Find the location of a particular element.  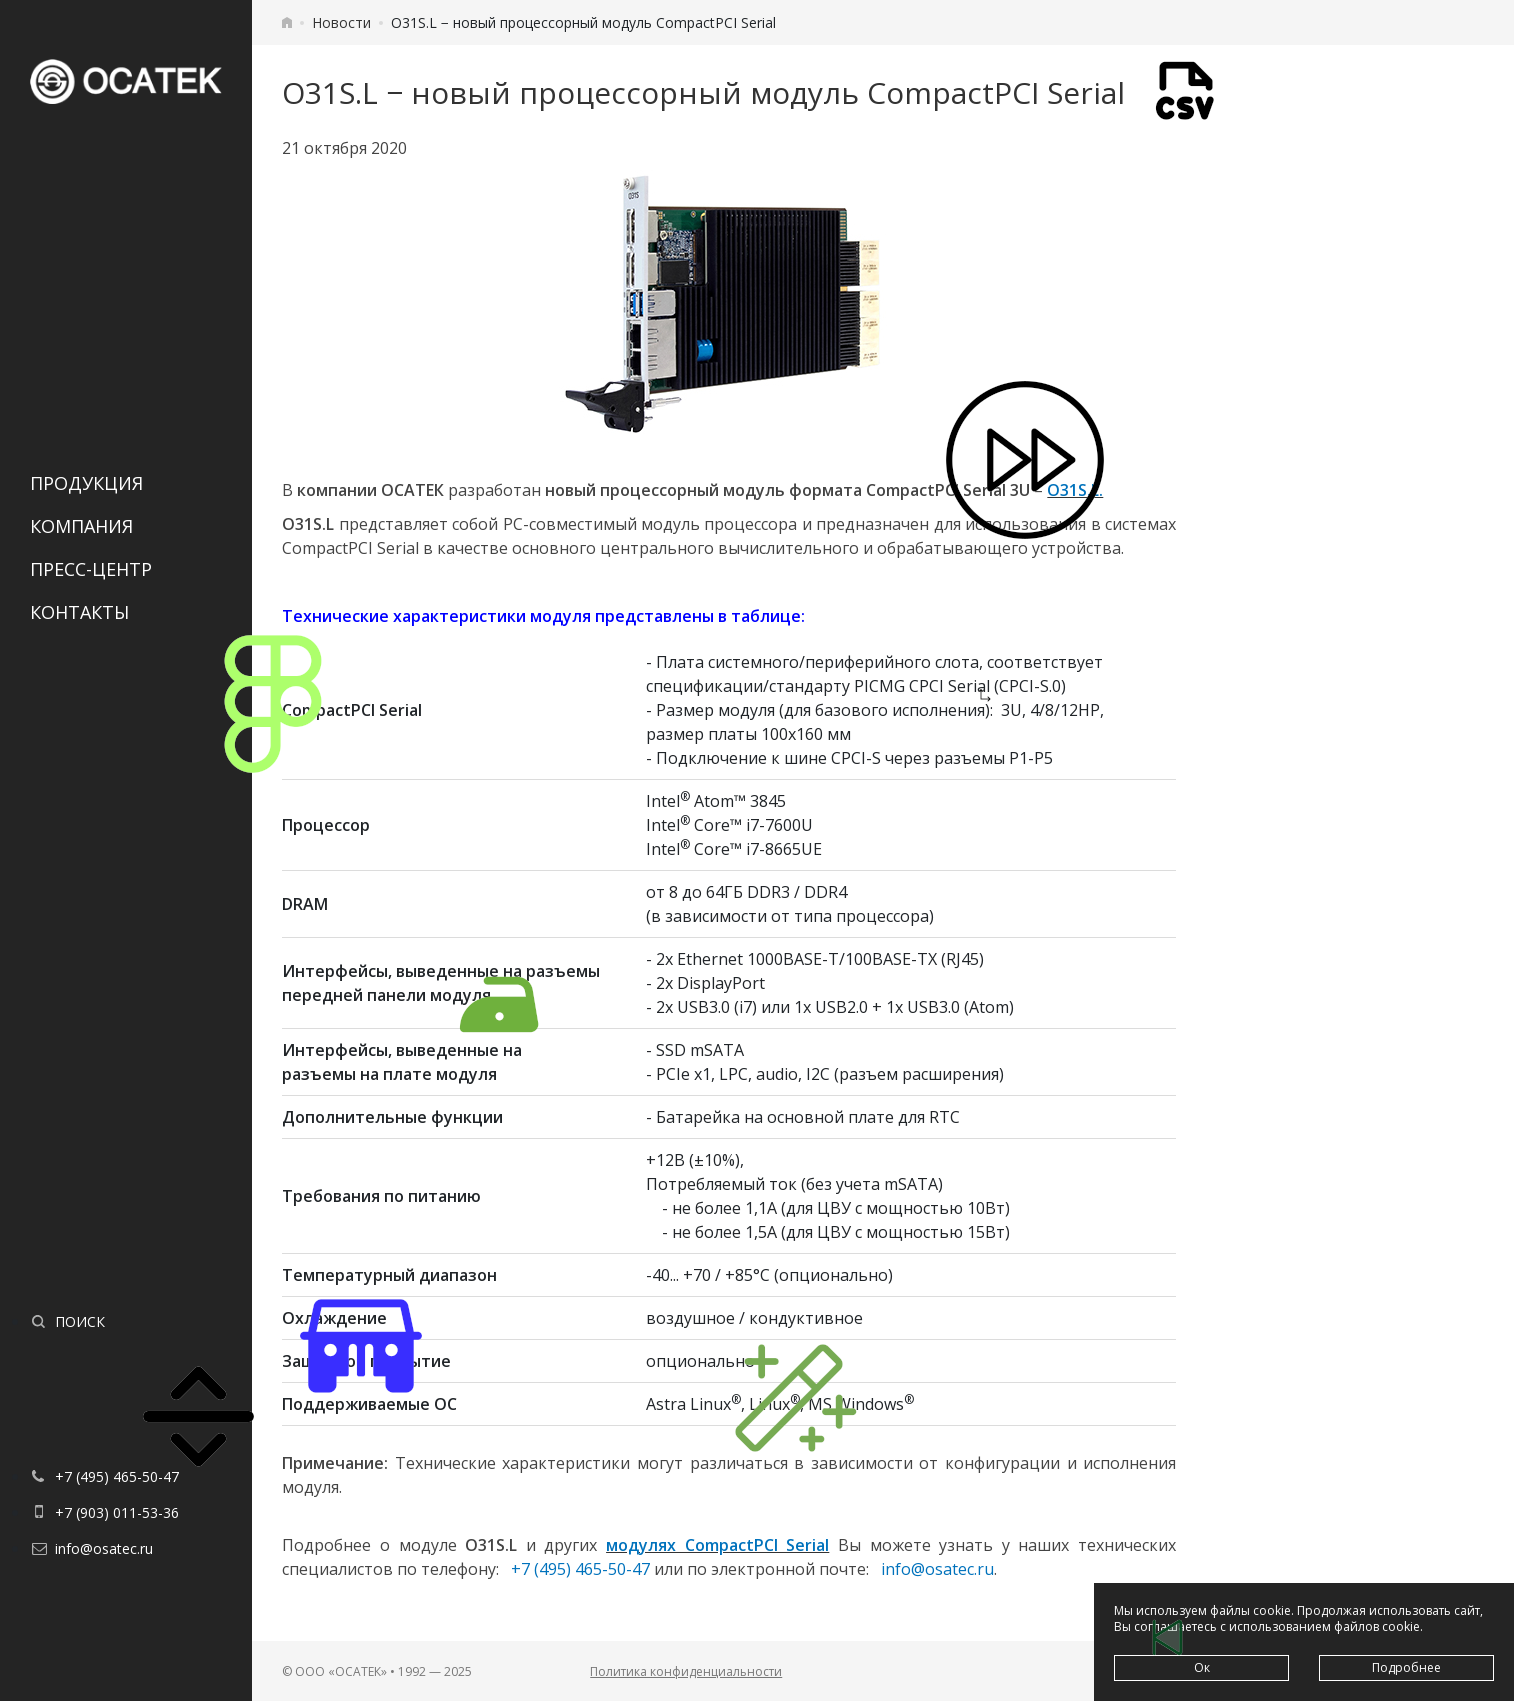

open figma is located at coordinates (270, 701).